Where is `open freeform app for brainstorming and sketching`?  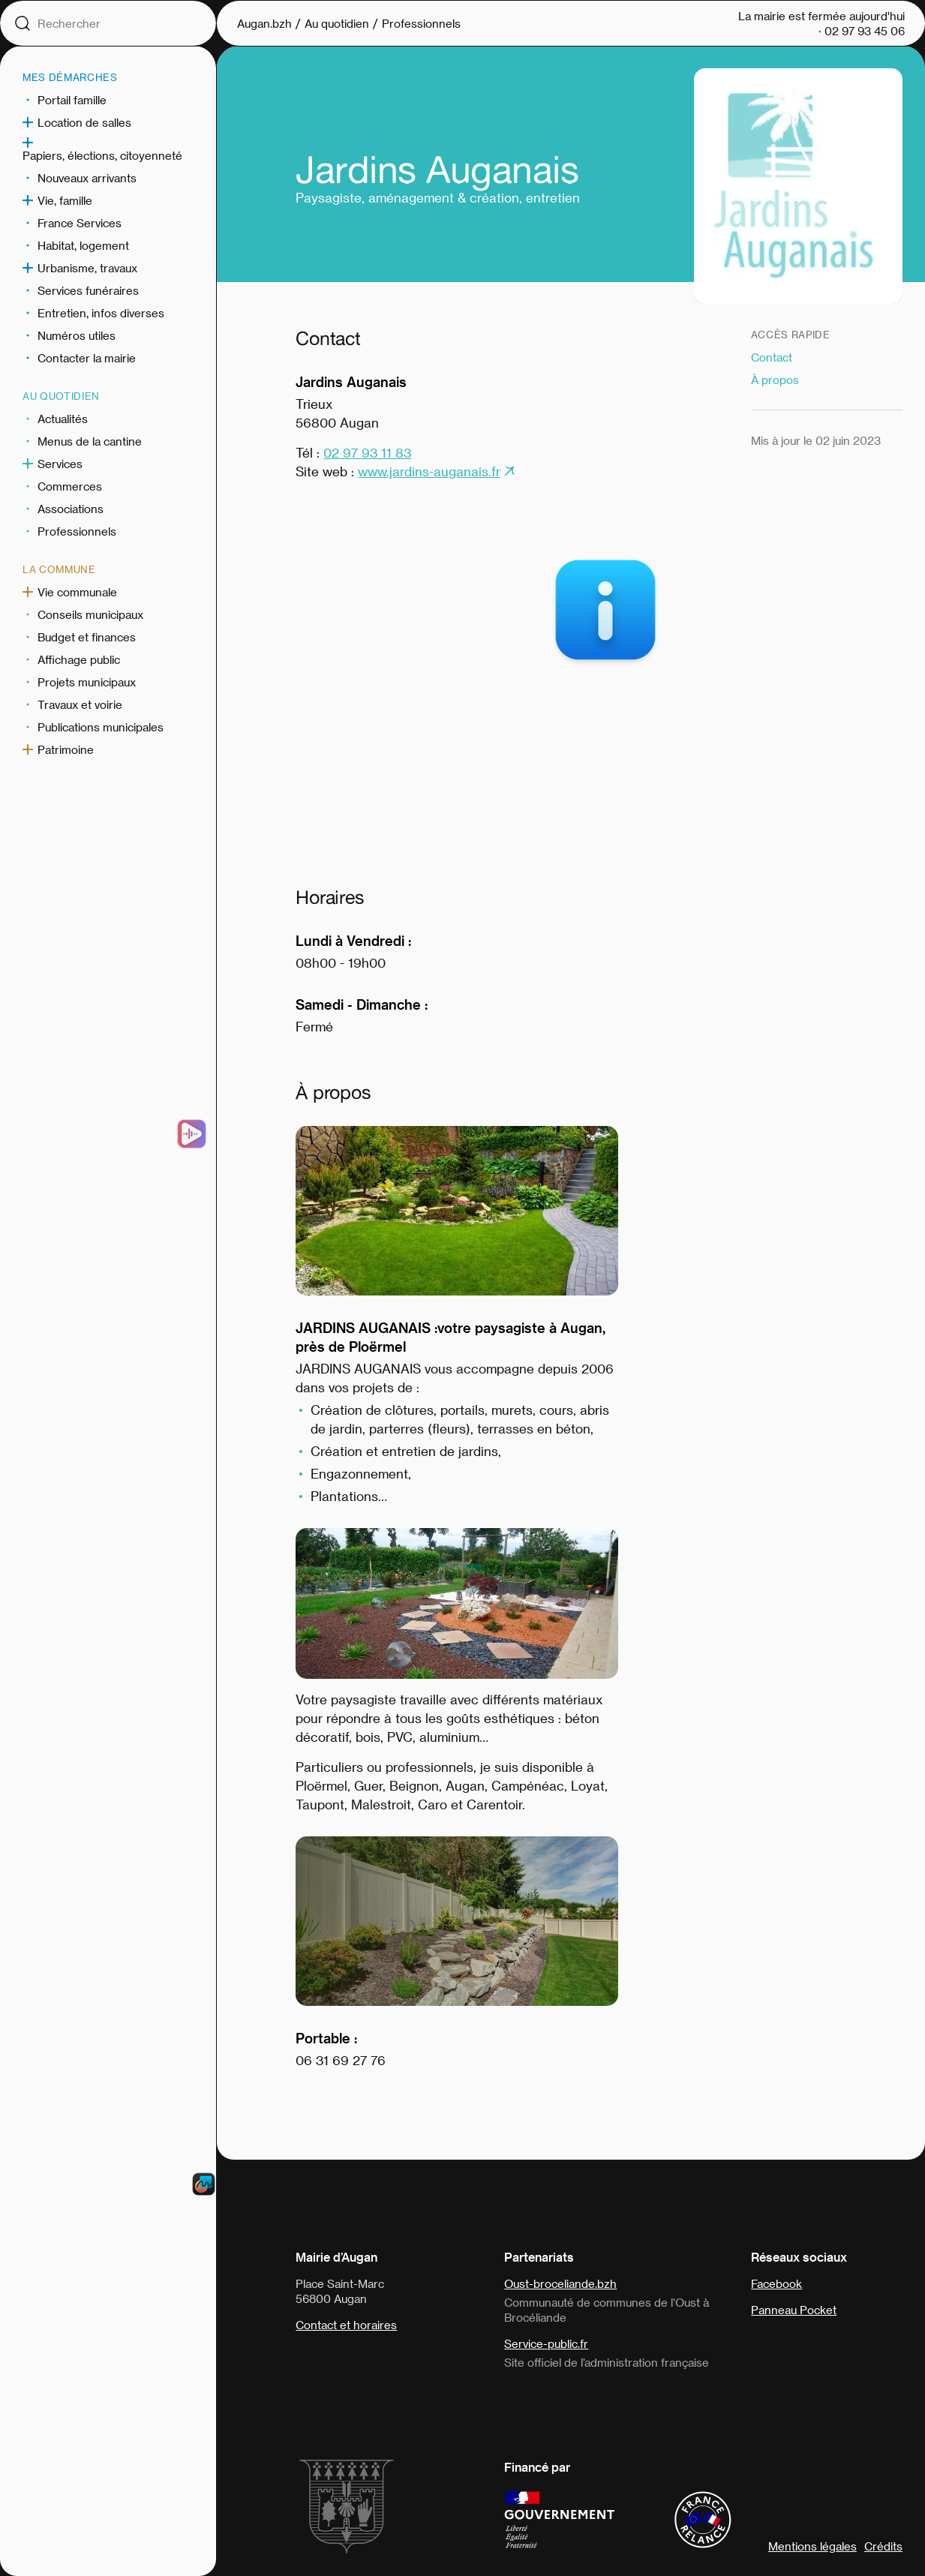
open freeform app for brainstorming and sketching is located at coordinates (203, 2184).